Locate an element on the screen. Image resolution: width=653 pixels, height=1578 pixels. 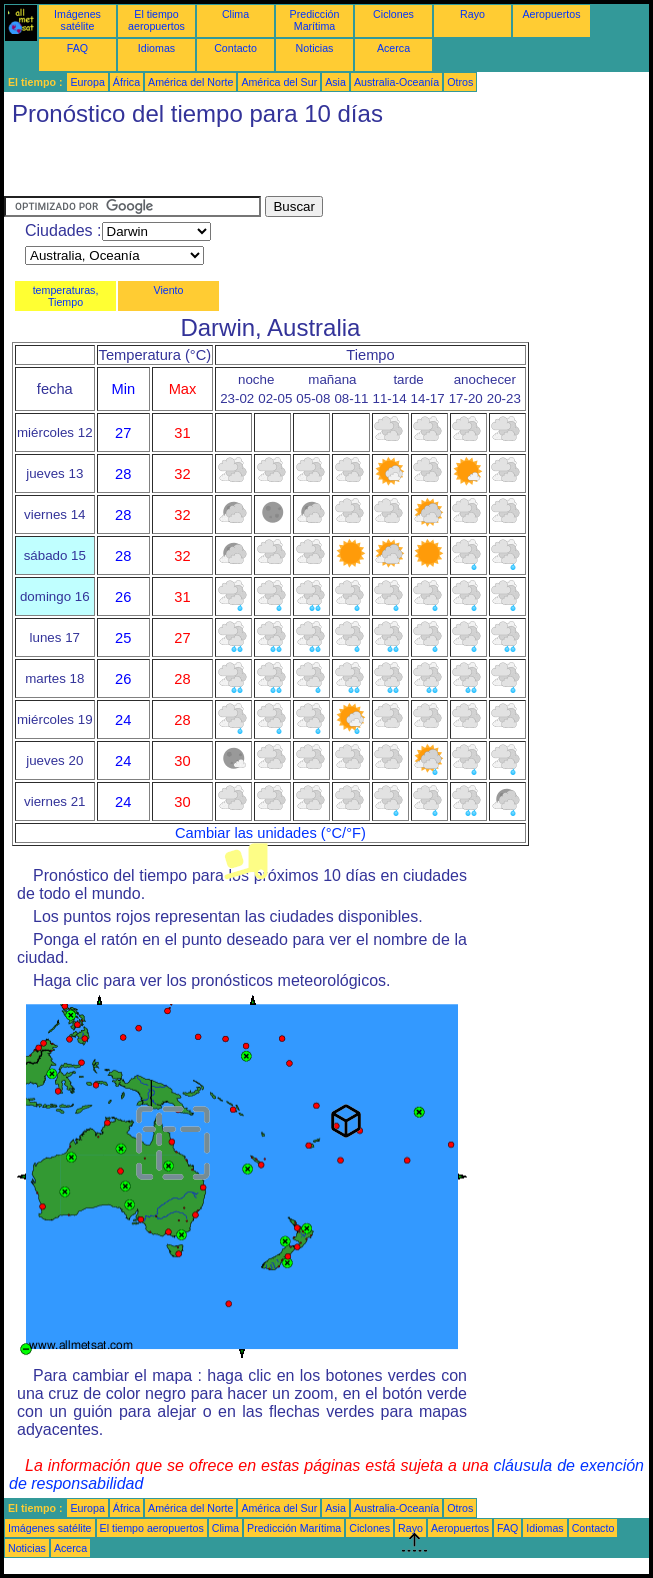
collapse content upward is located at coordinates (414, 1542).